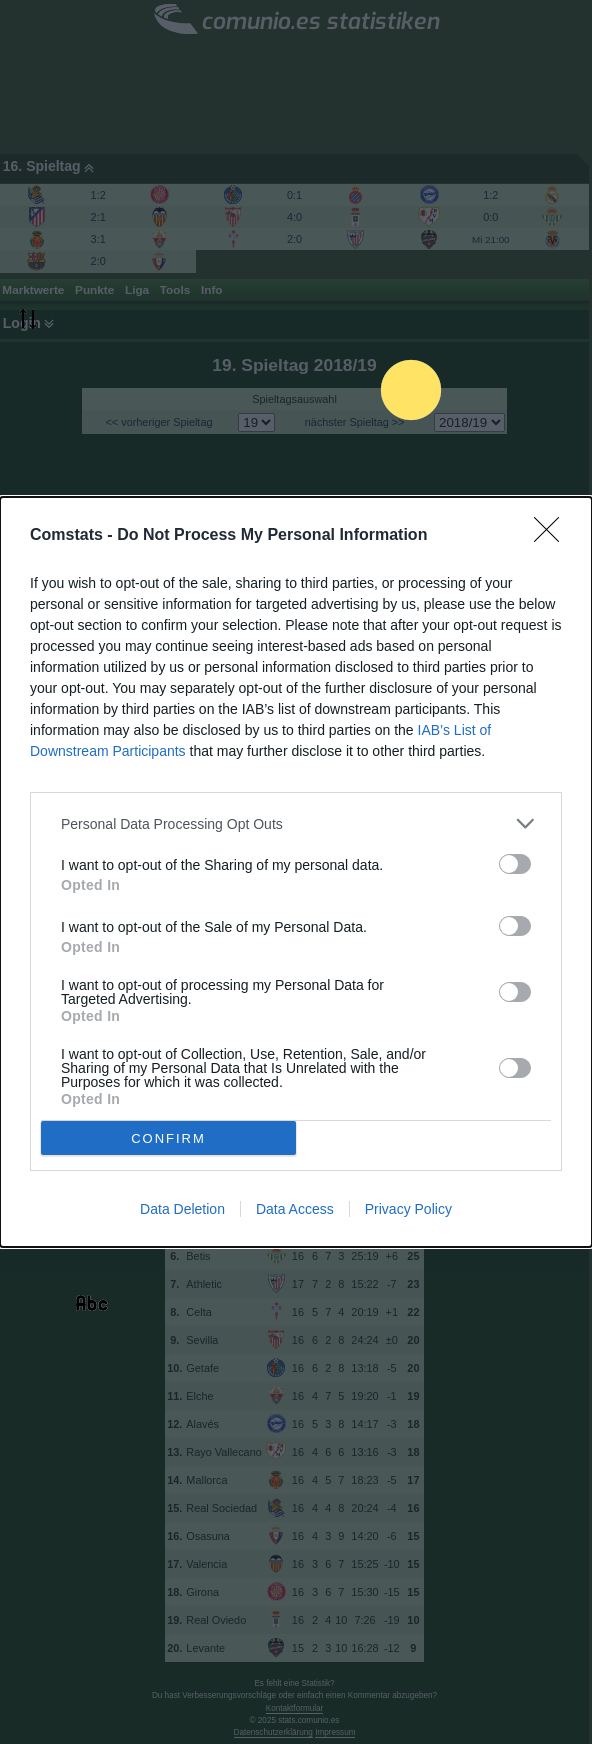  I want to click on access text formatting options, so click(92, 1303).